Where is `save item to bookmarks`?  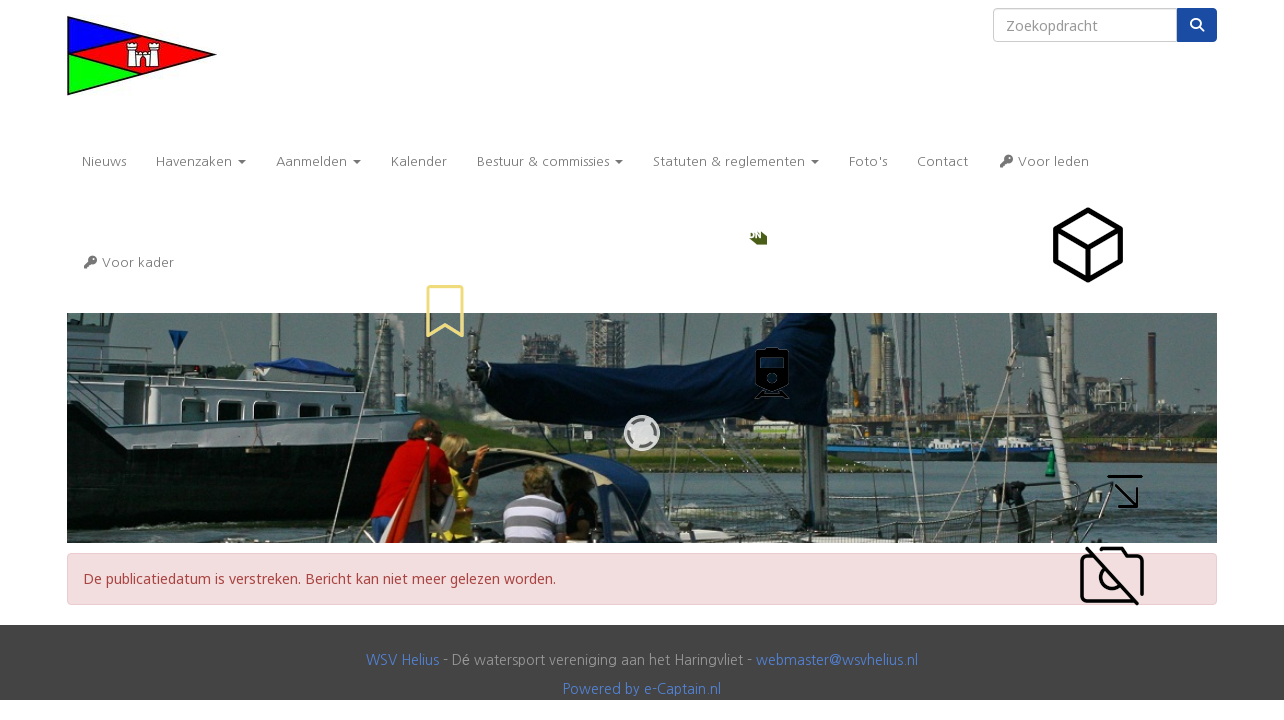
save item to bookmarks is located at coordinates (445, 310).